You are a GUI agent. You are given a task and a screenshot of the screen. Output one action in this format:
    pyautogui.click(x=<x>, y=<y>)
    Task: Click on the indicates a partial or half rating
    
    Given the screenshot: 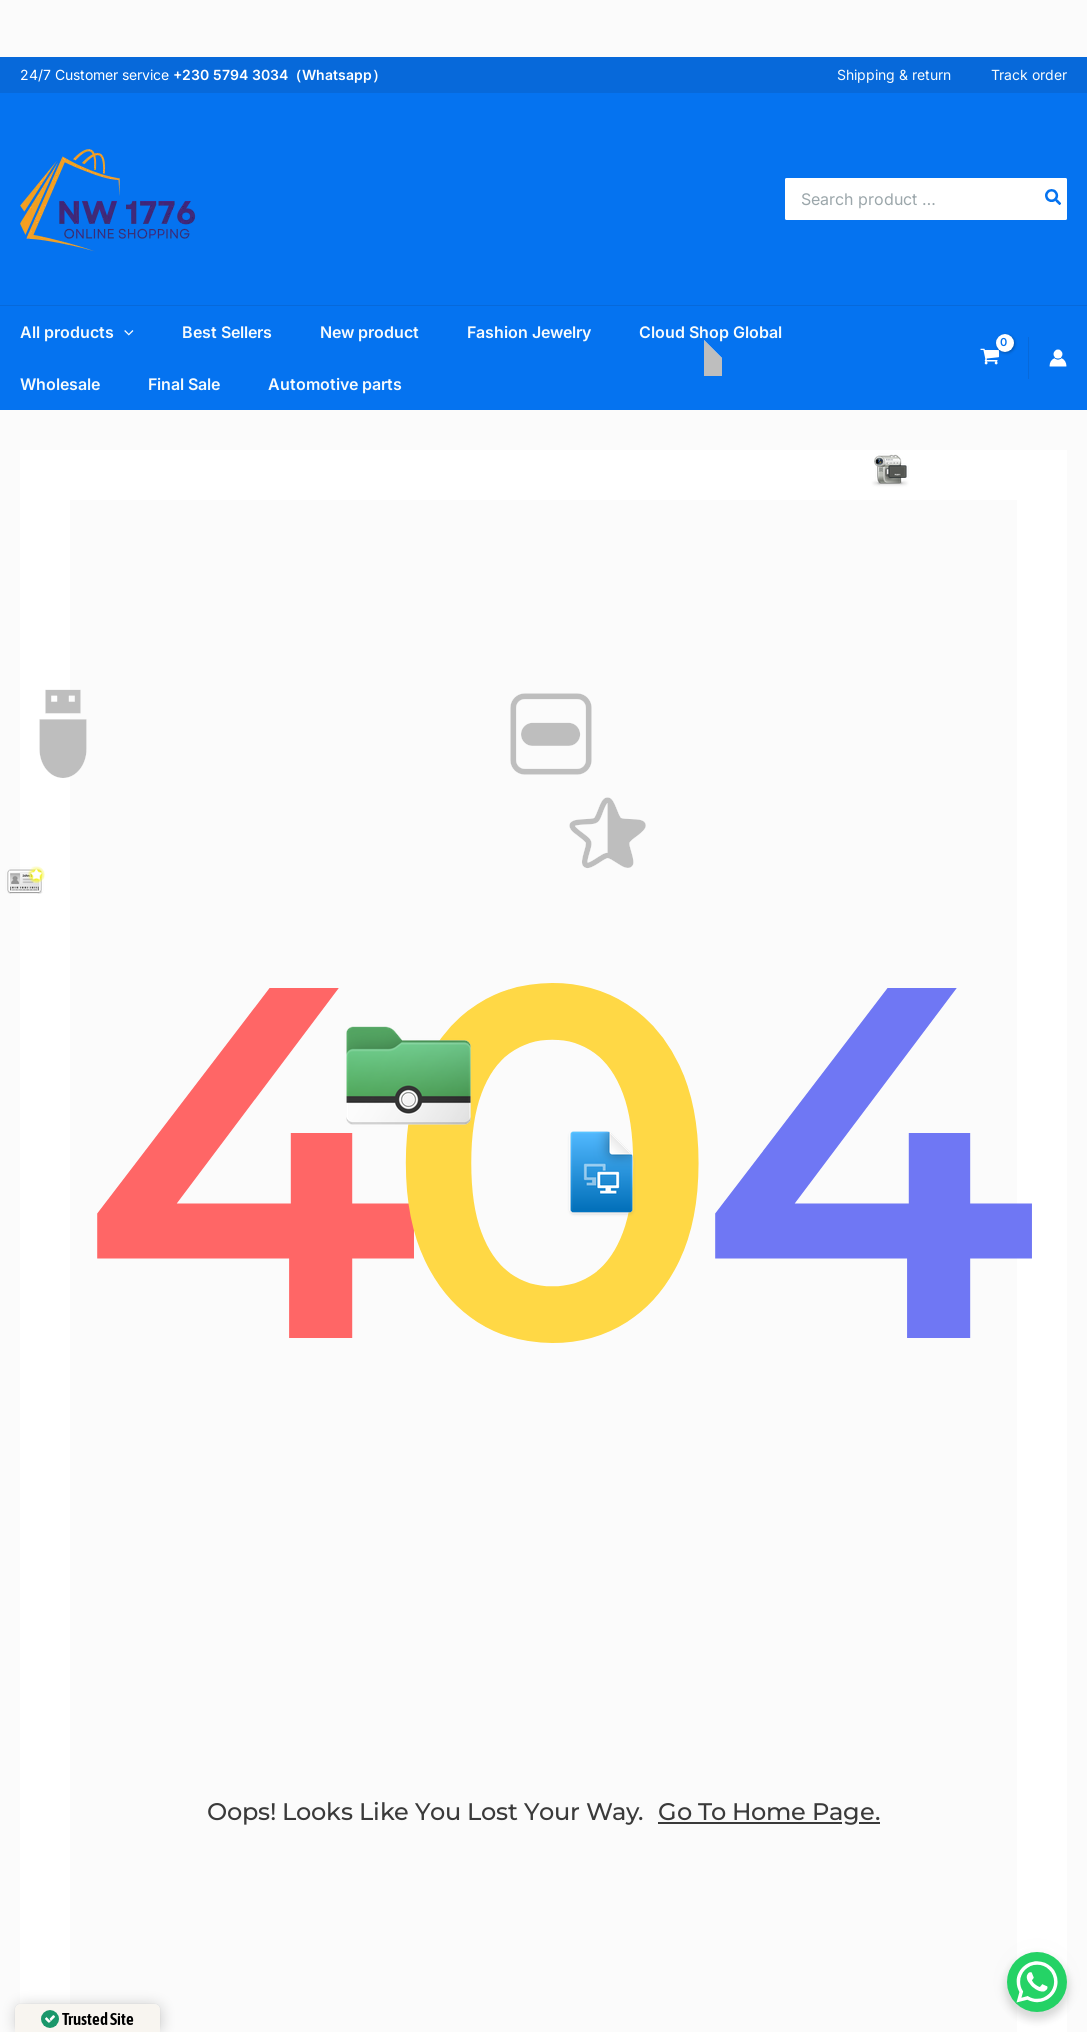 What is the action you would take?
    pyautogui.click(x=607, y=835)
    